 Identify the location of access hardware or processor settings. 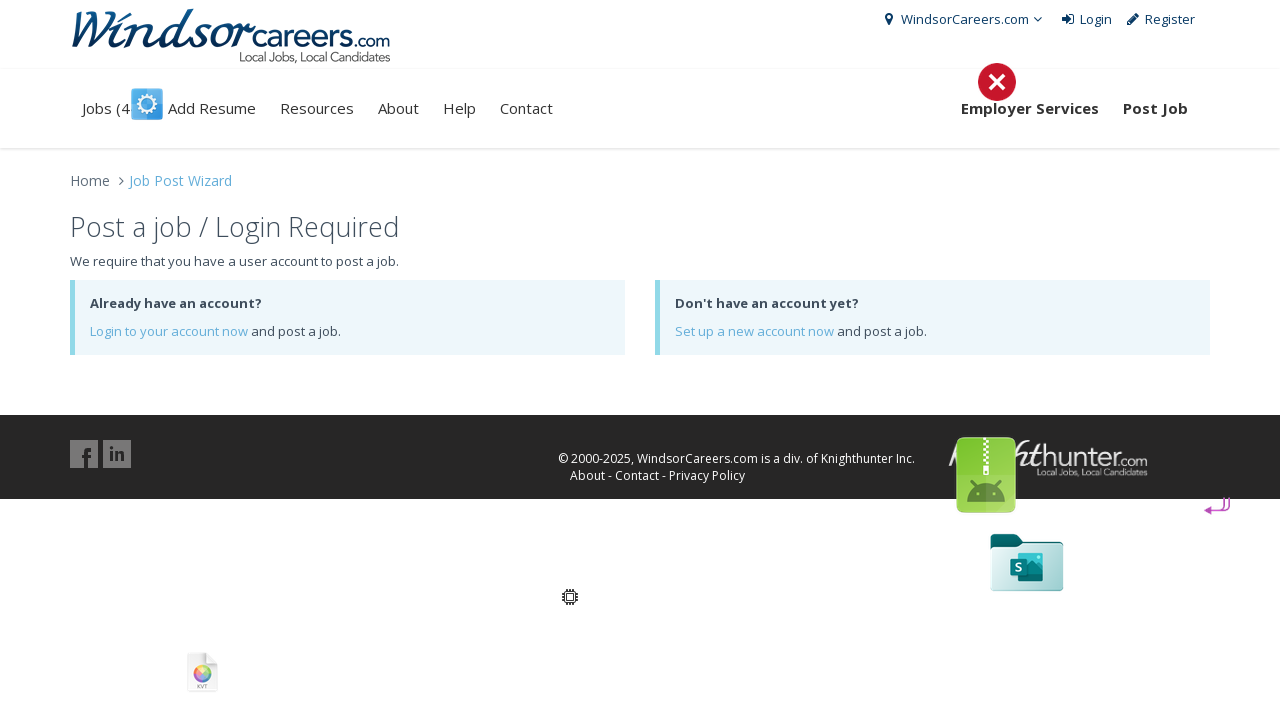
(570, 597).